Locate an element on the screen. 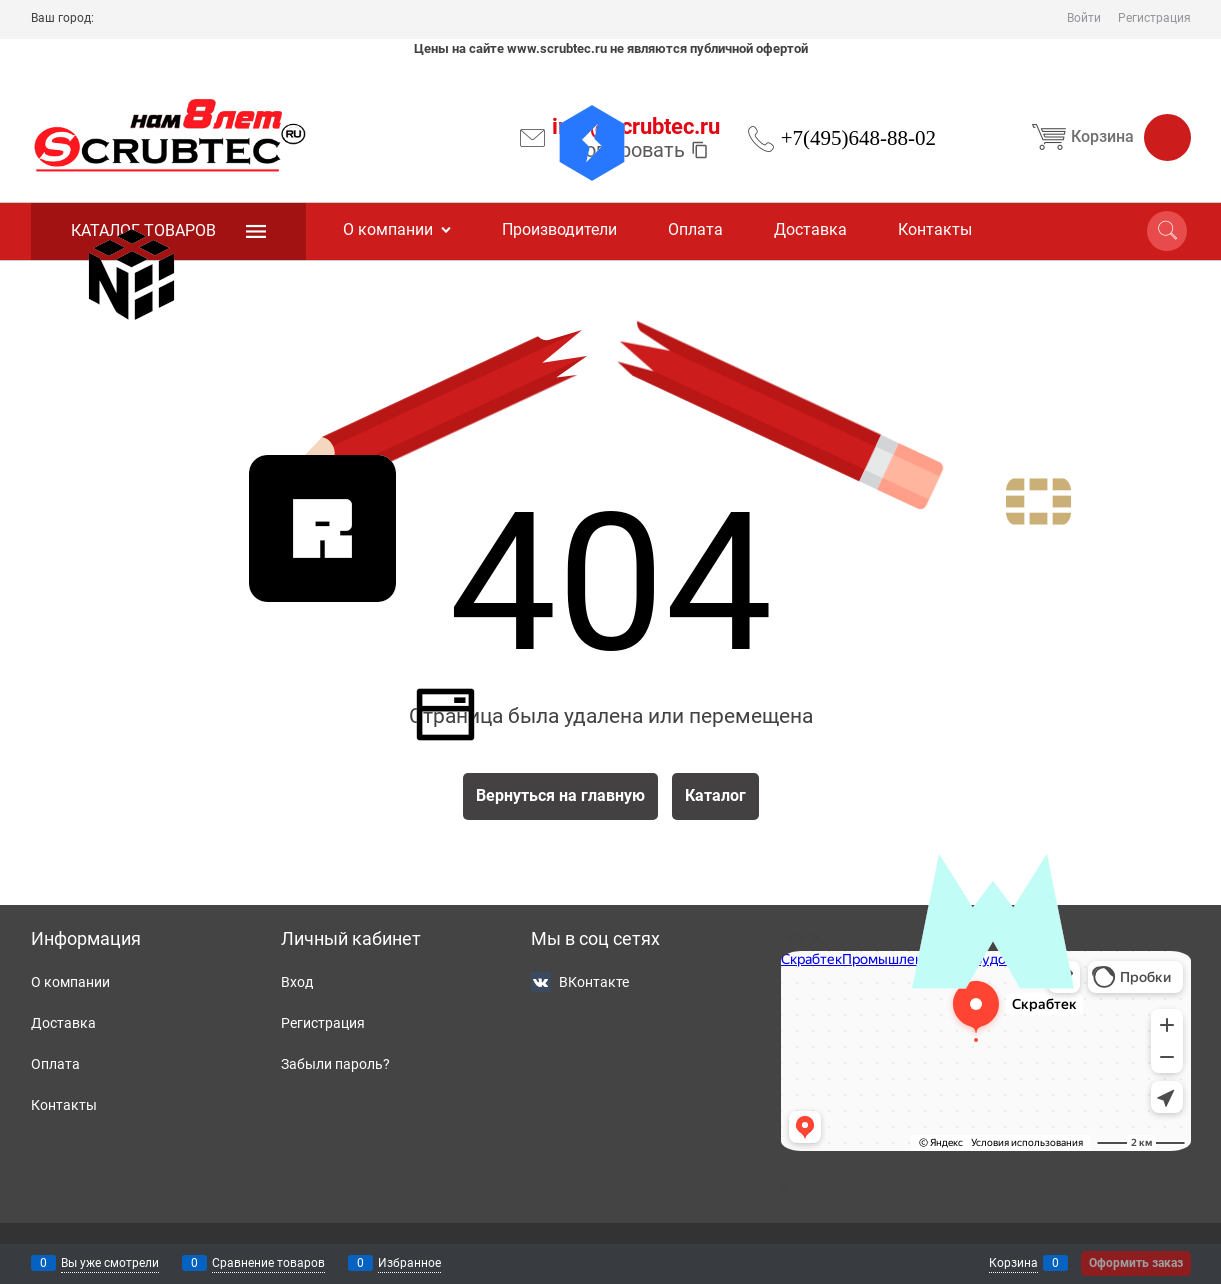 The height and width of the screenshot is (1284, 1221). wgpu graphics library logo is located at coordinates (993, 921).